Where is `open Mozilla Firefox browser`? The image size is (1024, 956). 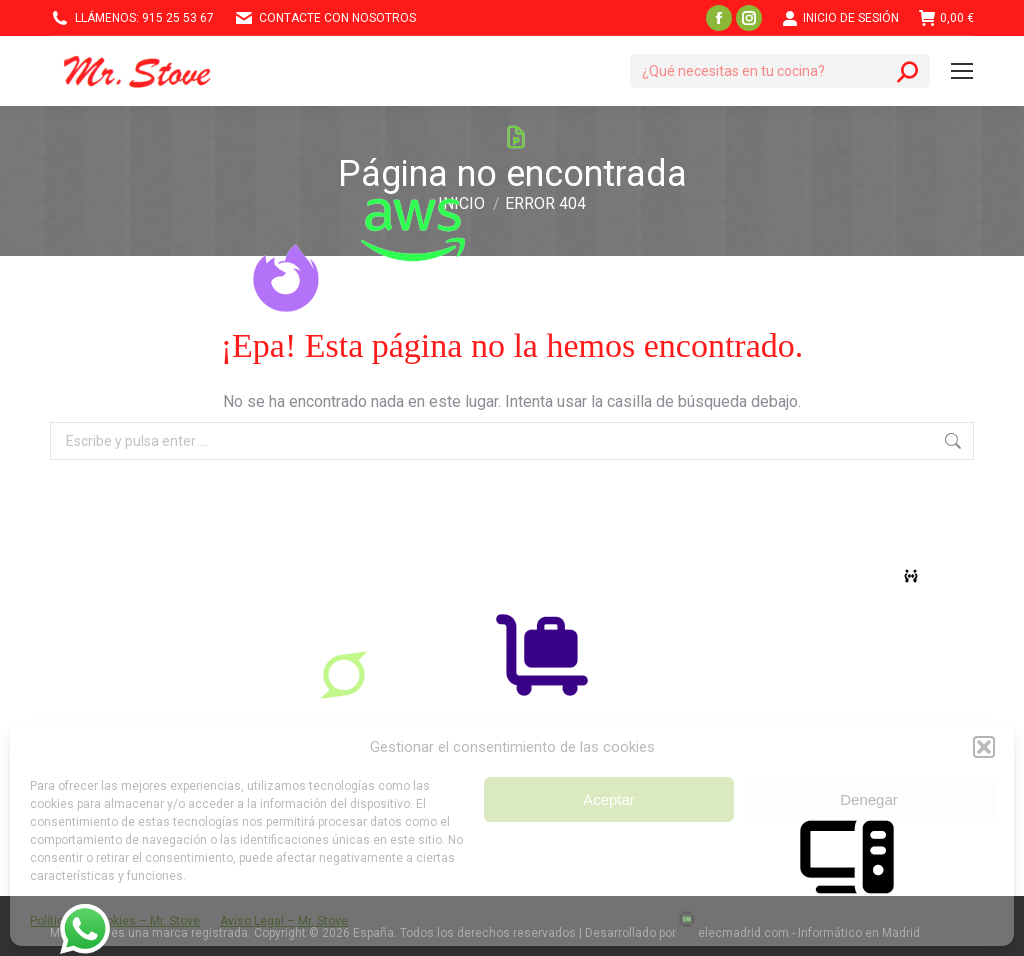
open Mozilla Firefox browser is located at coordinates (286, 278).